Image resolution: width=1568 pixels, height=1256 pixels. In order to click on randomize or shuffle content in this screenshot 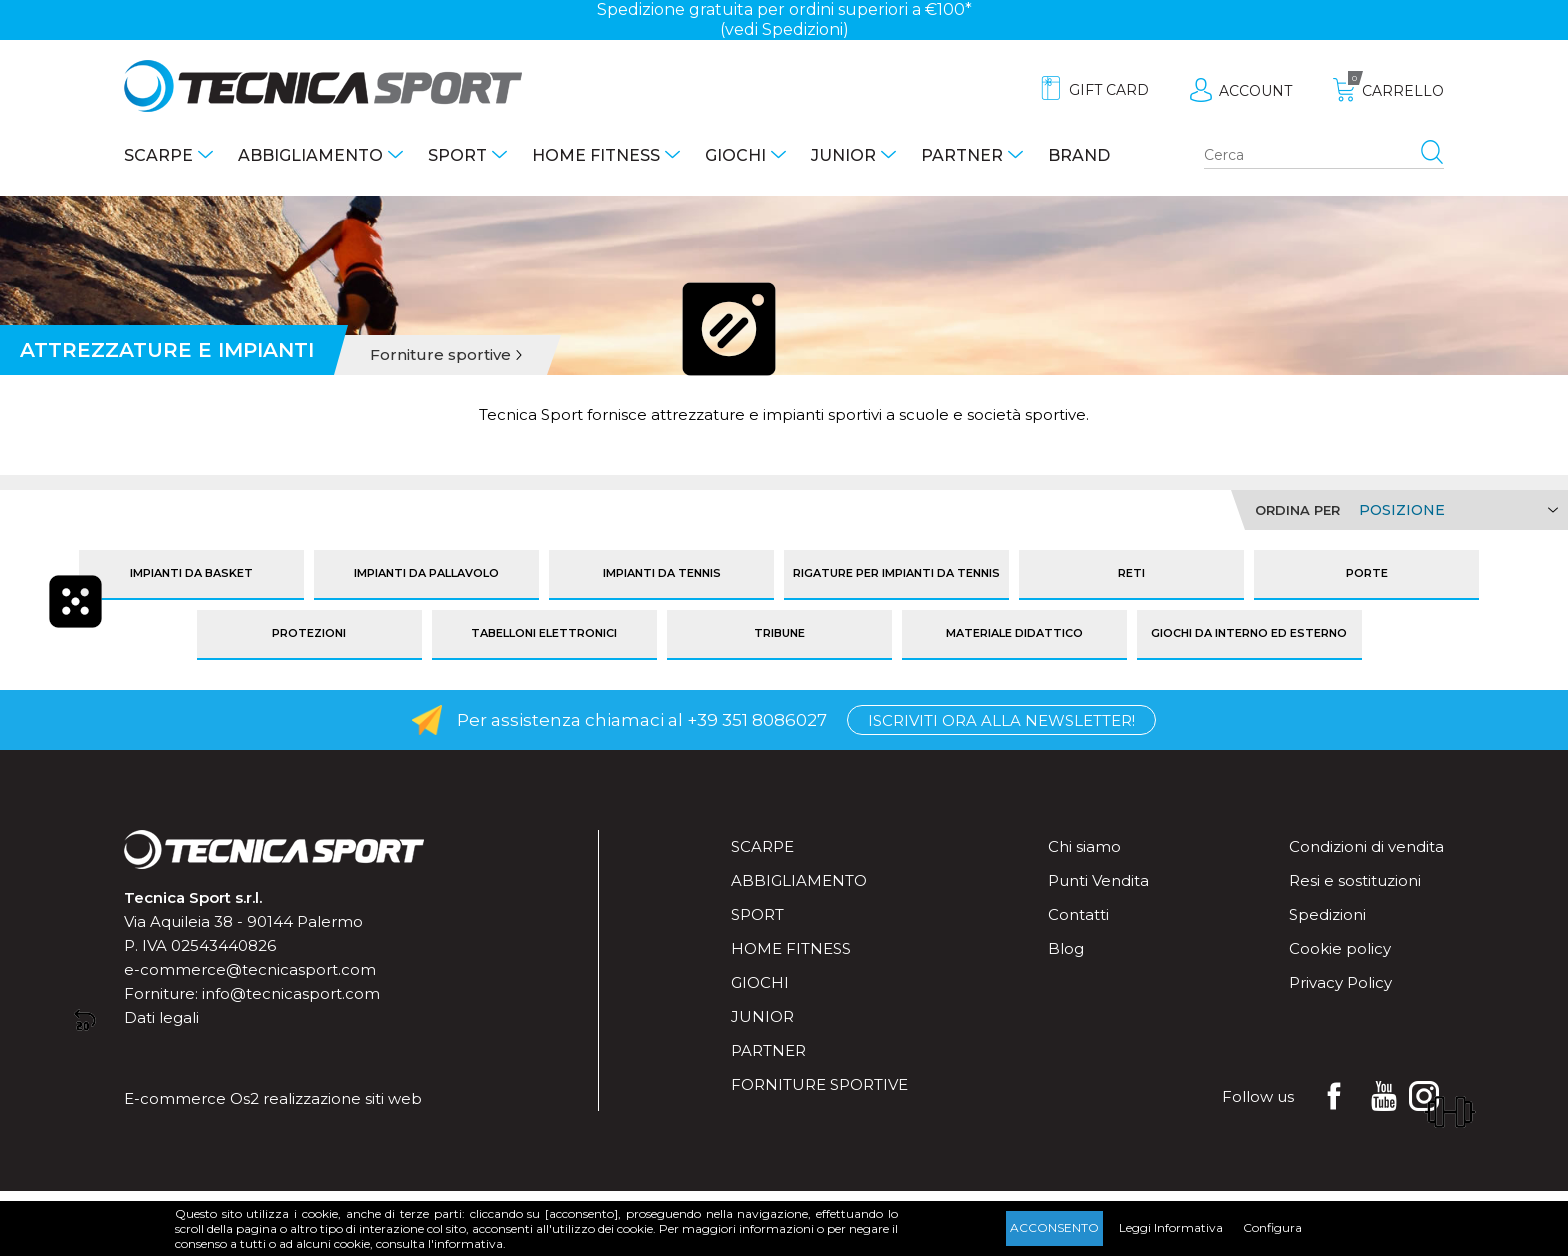, I will do `click(75, 601)`.